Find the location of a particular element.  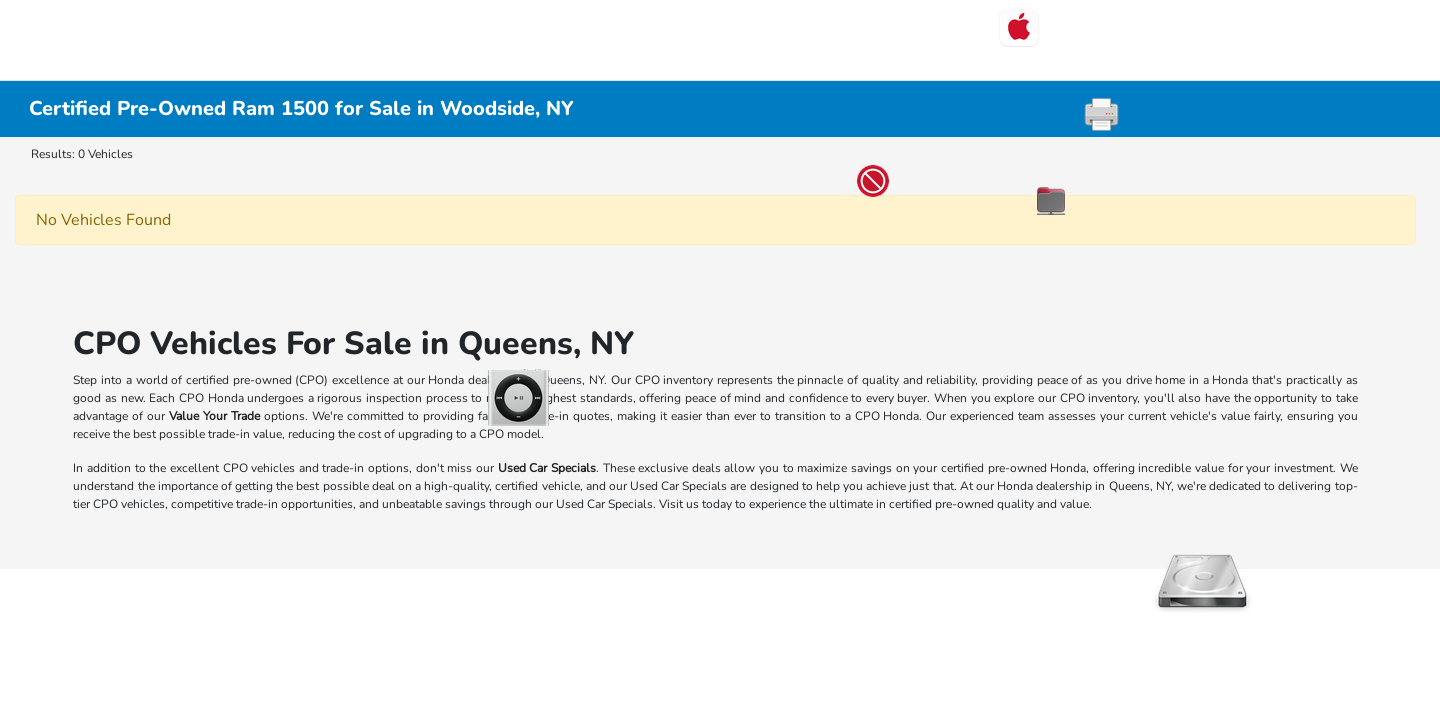

access a remote or network folder is located at coordinates (1051, 201).